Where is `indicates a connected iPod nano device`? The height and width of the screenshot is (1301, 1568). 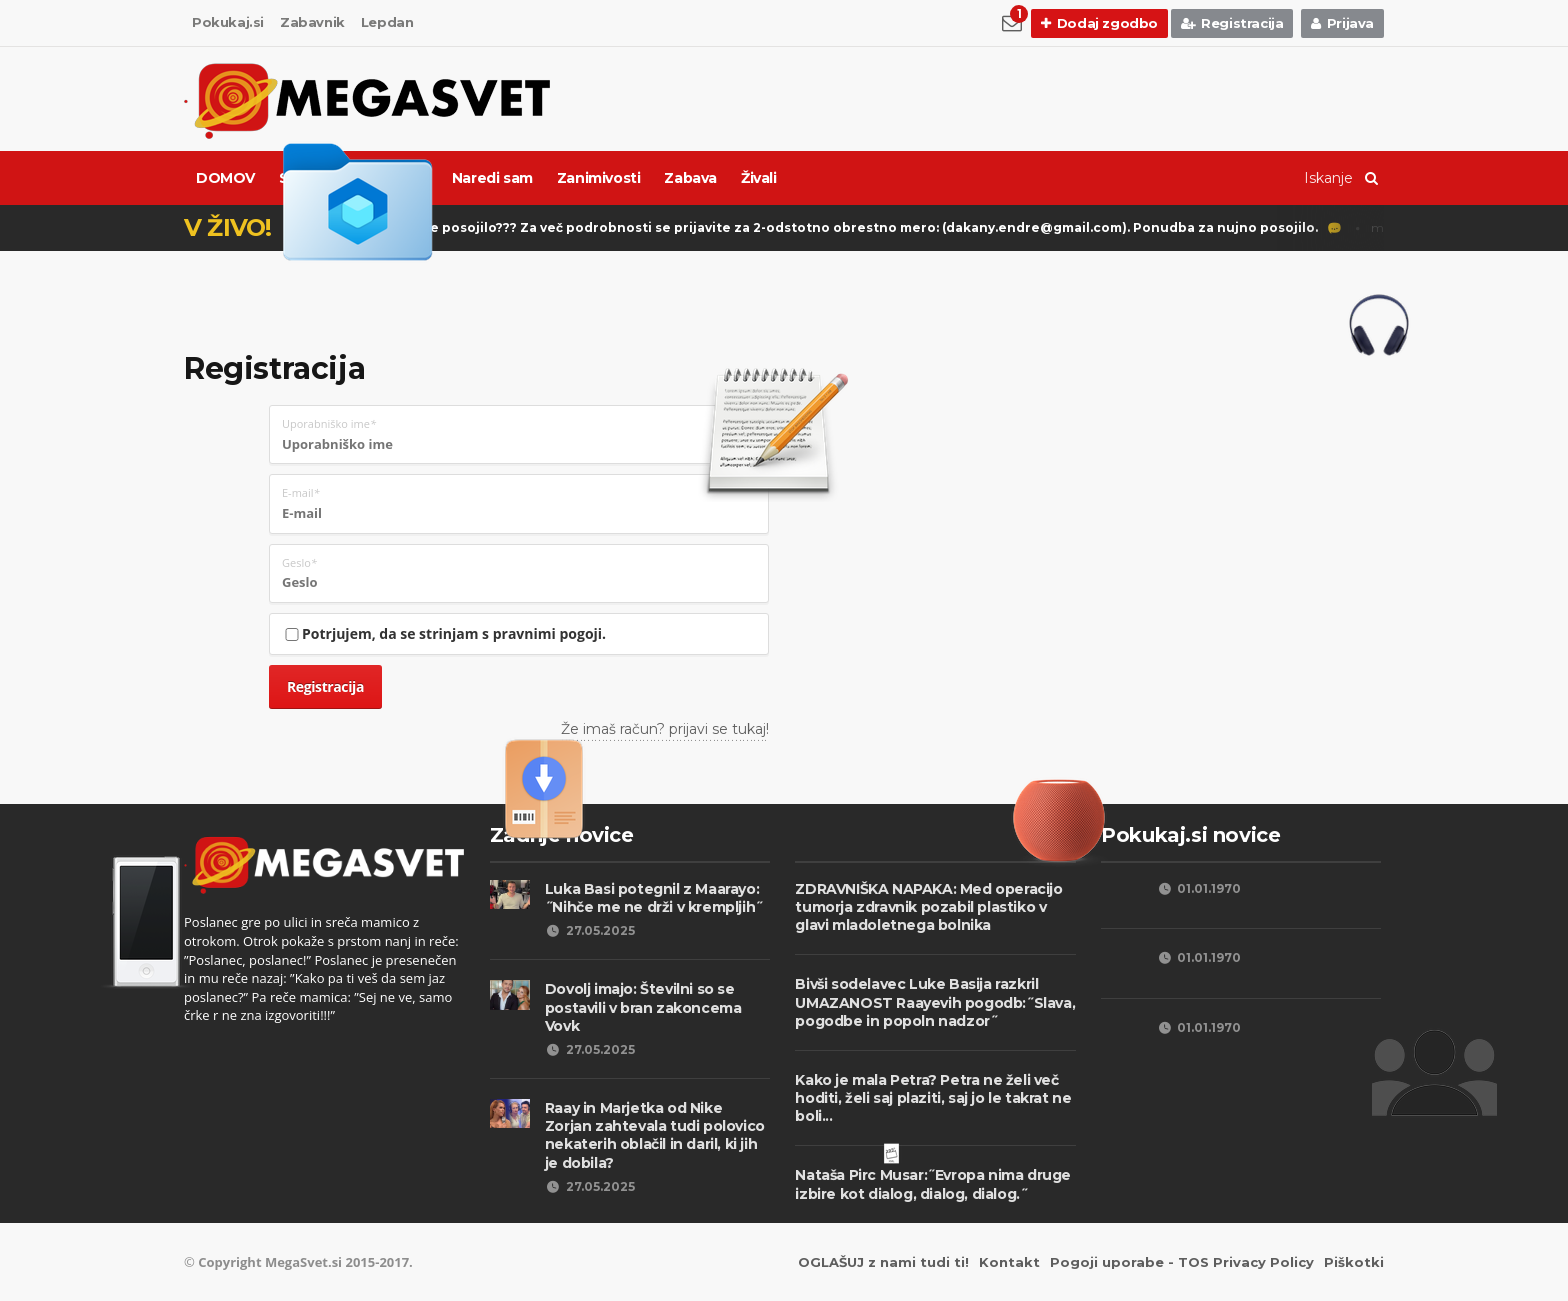
indicates a connected iPod nano device is located at coordinates (146, 922).